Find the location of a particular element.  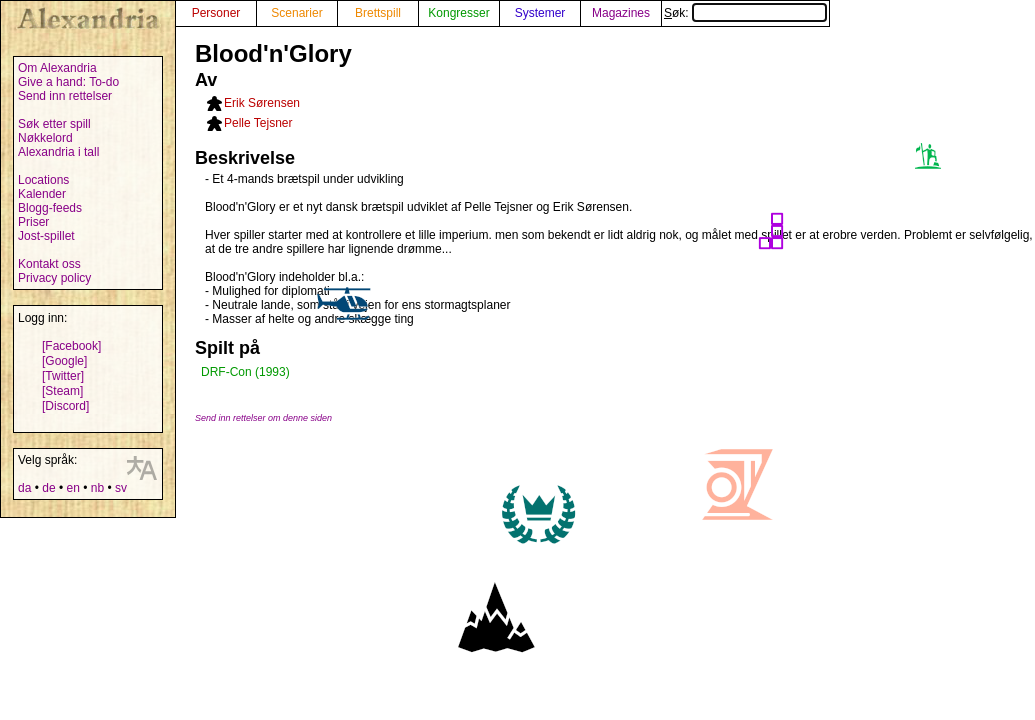

view achievements or awards is located at coordinates (538, 513).